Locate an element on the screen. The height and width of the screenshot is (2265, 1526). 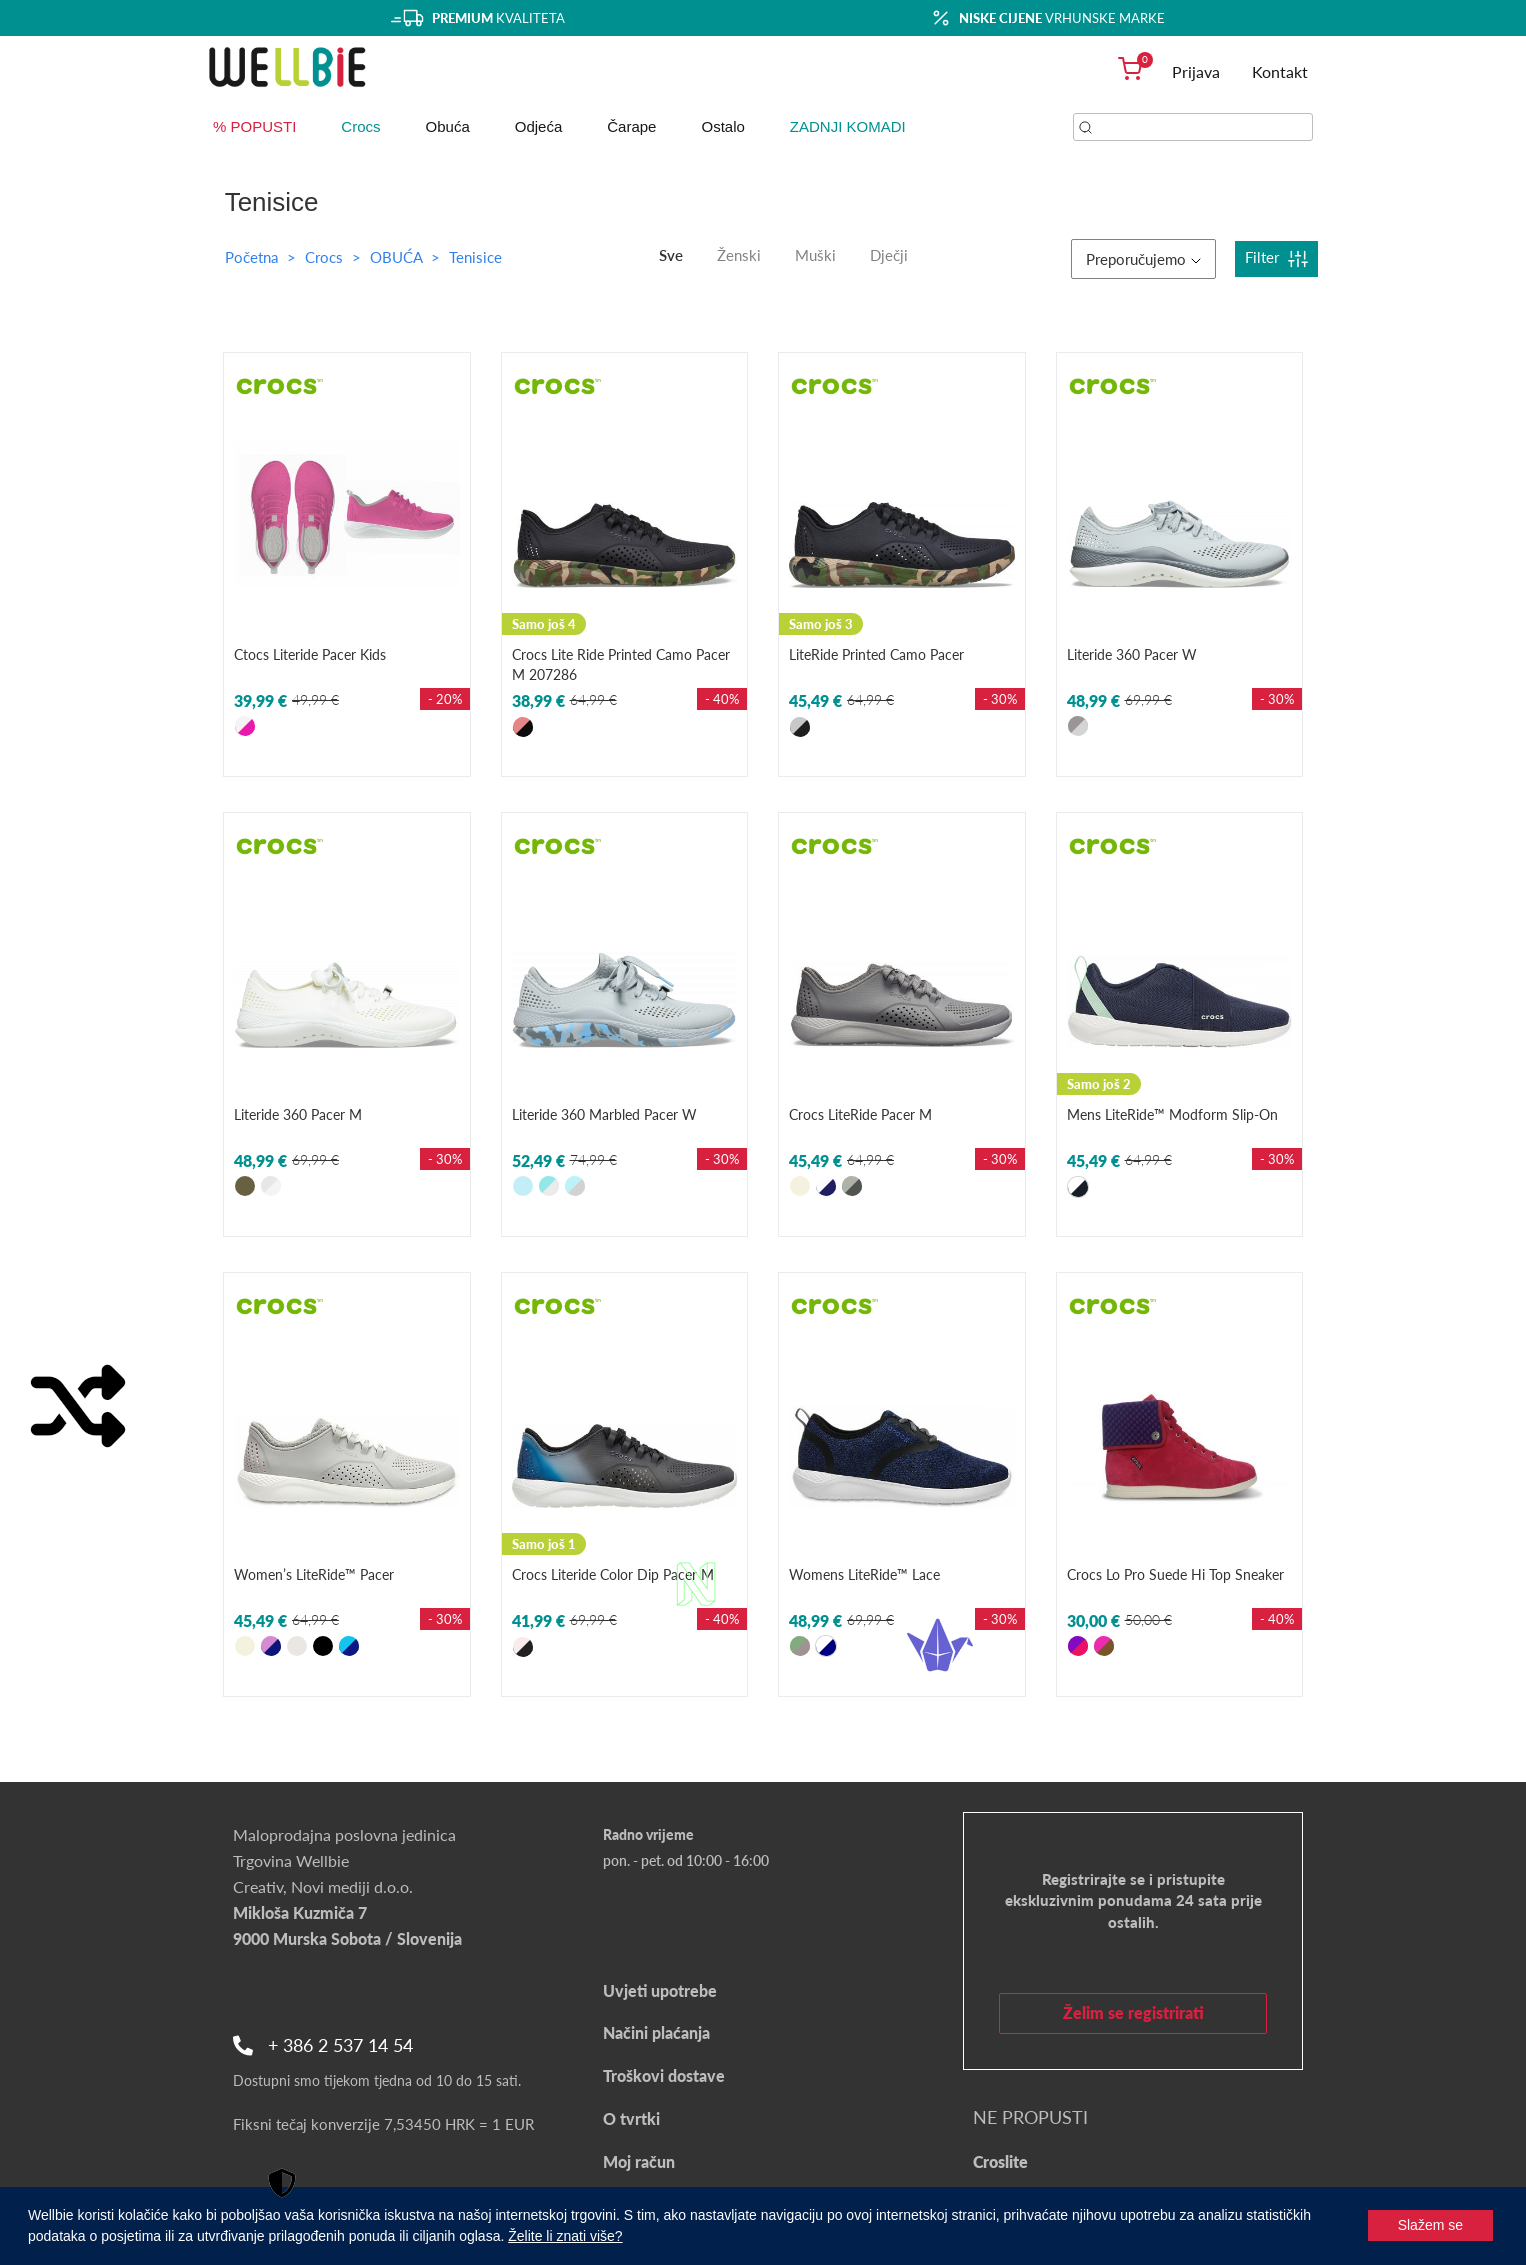
access security or privacy settings is located at coordinates (282, 2183).